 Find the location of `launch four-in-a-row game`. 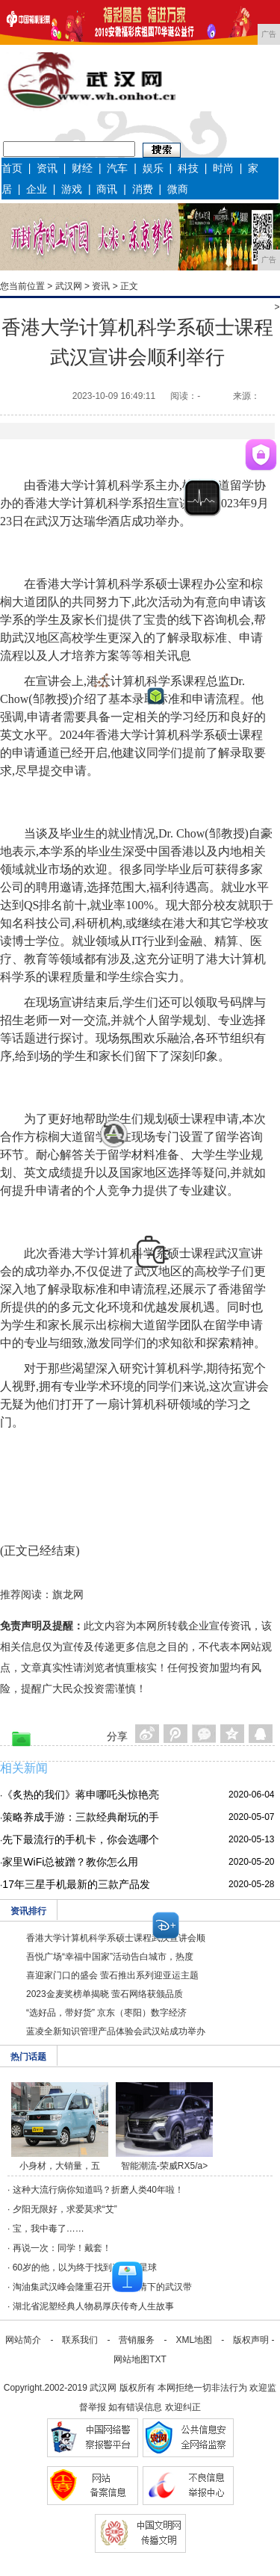

launch four-in-a-row game is located at coordinates (102, 680).